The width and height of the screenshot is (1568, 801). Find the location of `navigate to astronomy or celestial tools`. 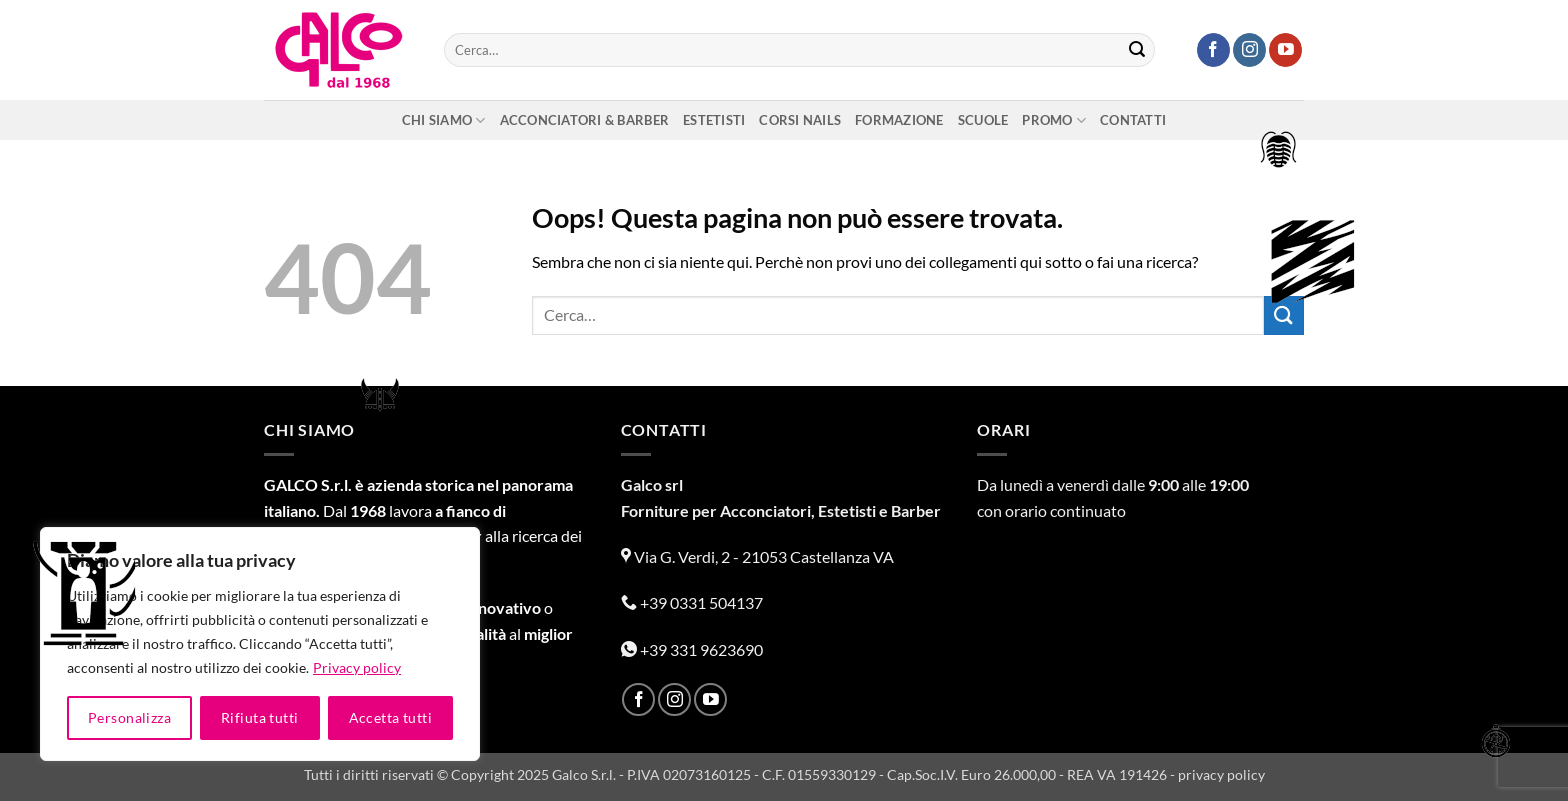

navigate to astronomy or celestial tools is located at coordinates (1496, 741).